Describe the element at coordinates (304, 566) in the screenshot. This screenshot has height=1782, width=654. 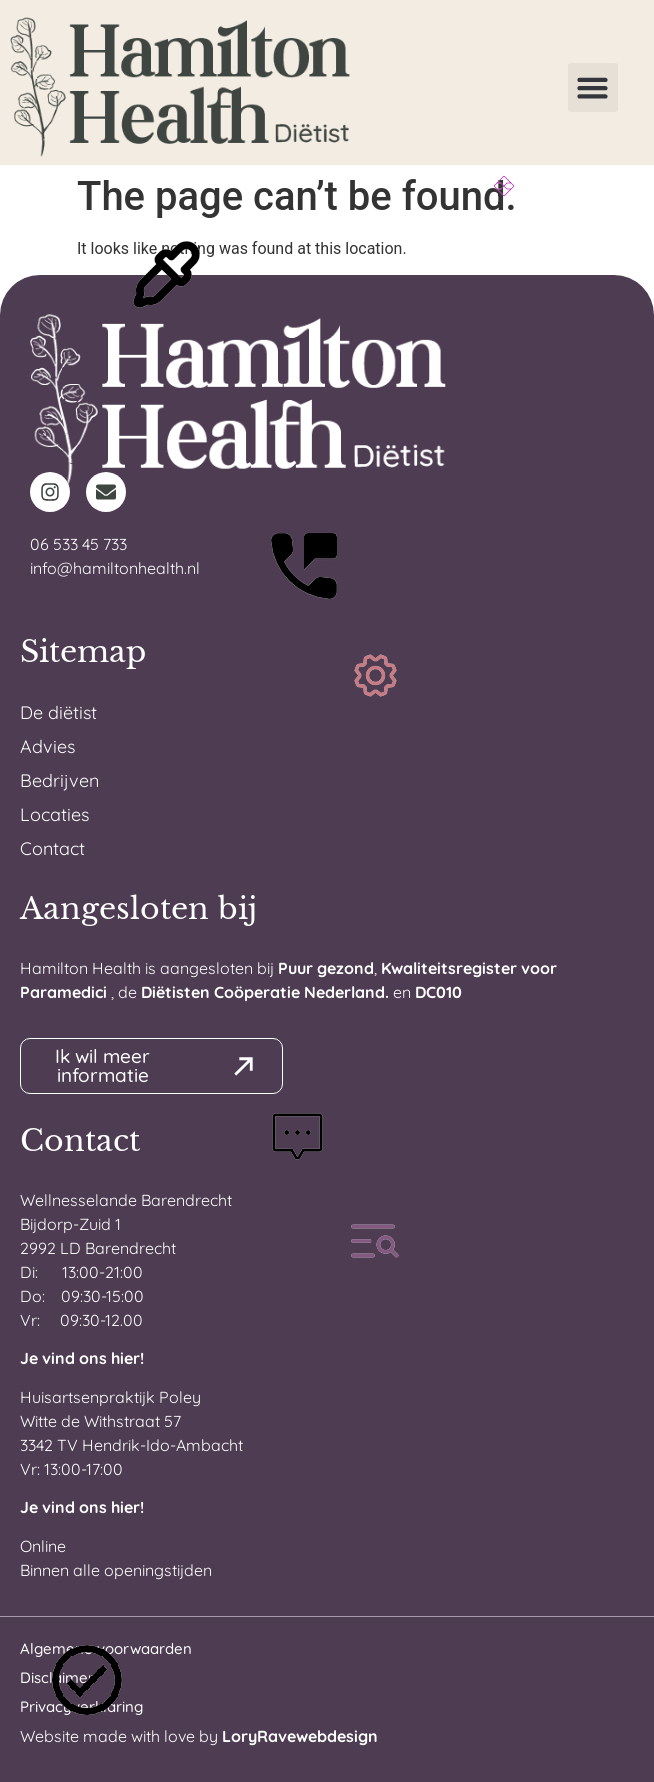
I see `access voicemail or phone messages` at that location.